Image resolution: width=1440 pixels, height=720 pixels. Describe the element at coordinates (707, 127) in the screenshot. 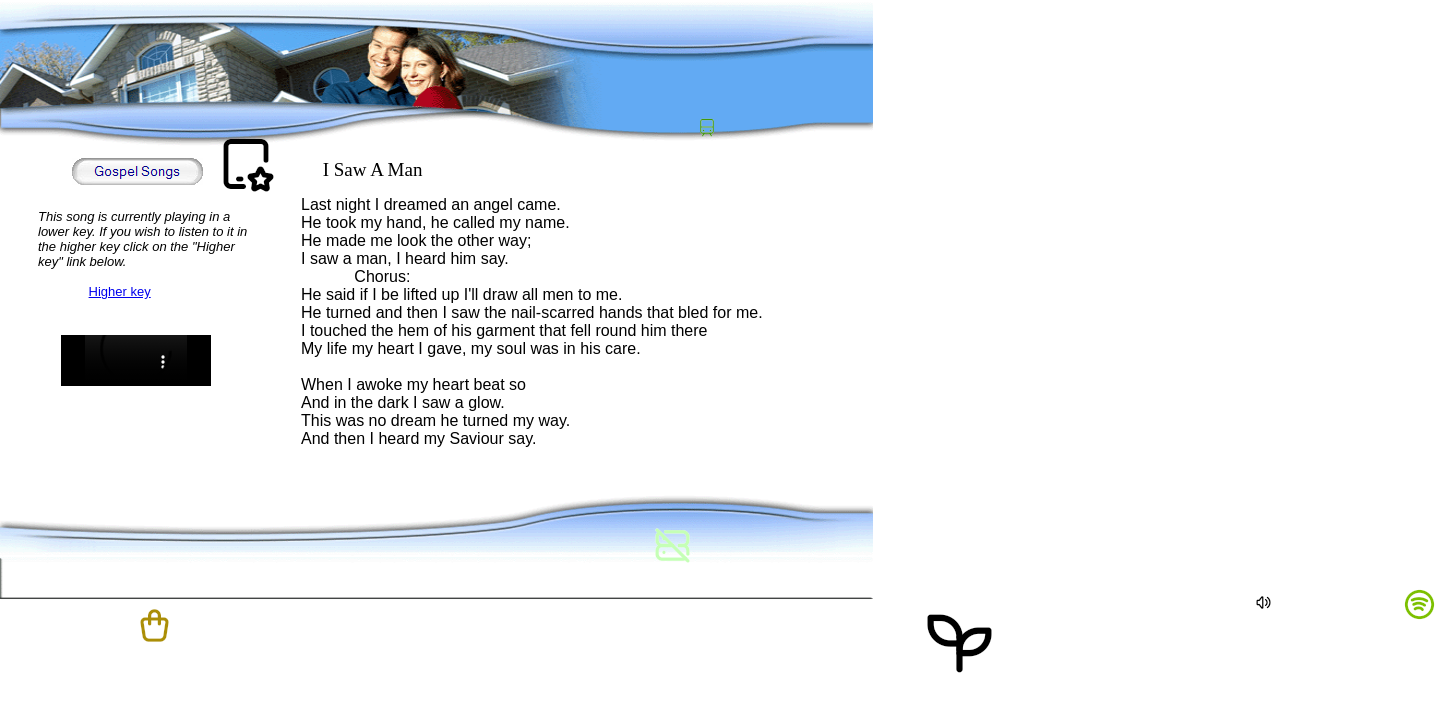

I see `access train schedules or rail services` at that location.